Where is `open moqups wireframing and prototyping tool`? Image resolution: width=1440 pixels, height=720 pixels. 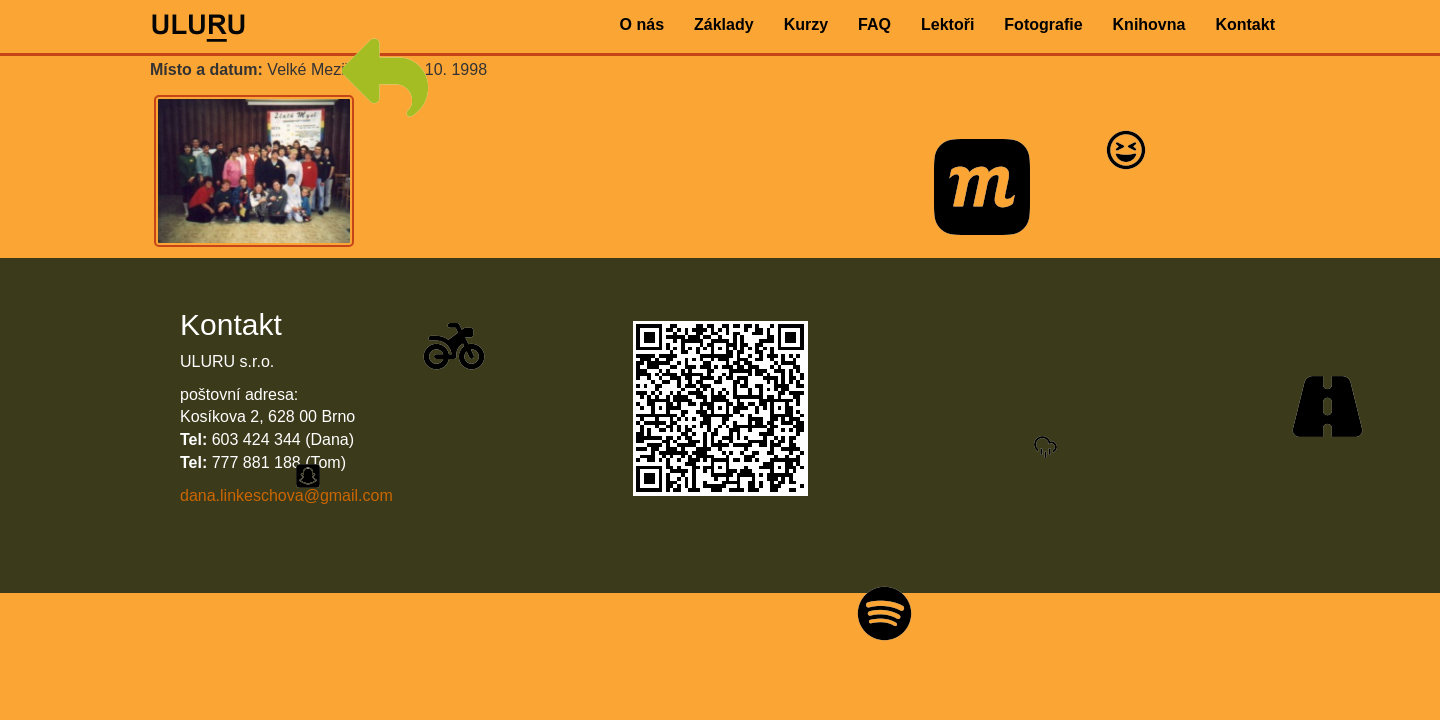
open moqups wireframing and prototyping tool is located at coordinates (982, 187).